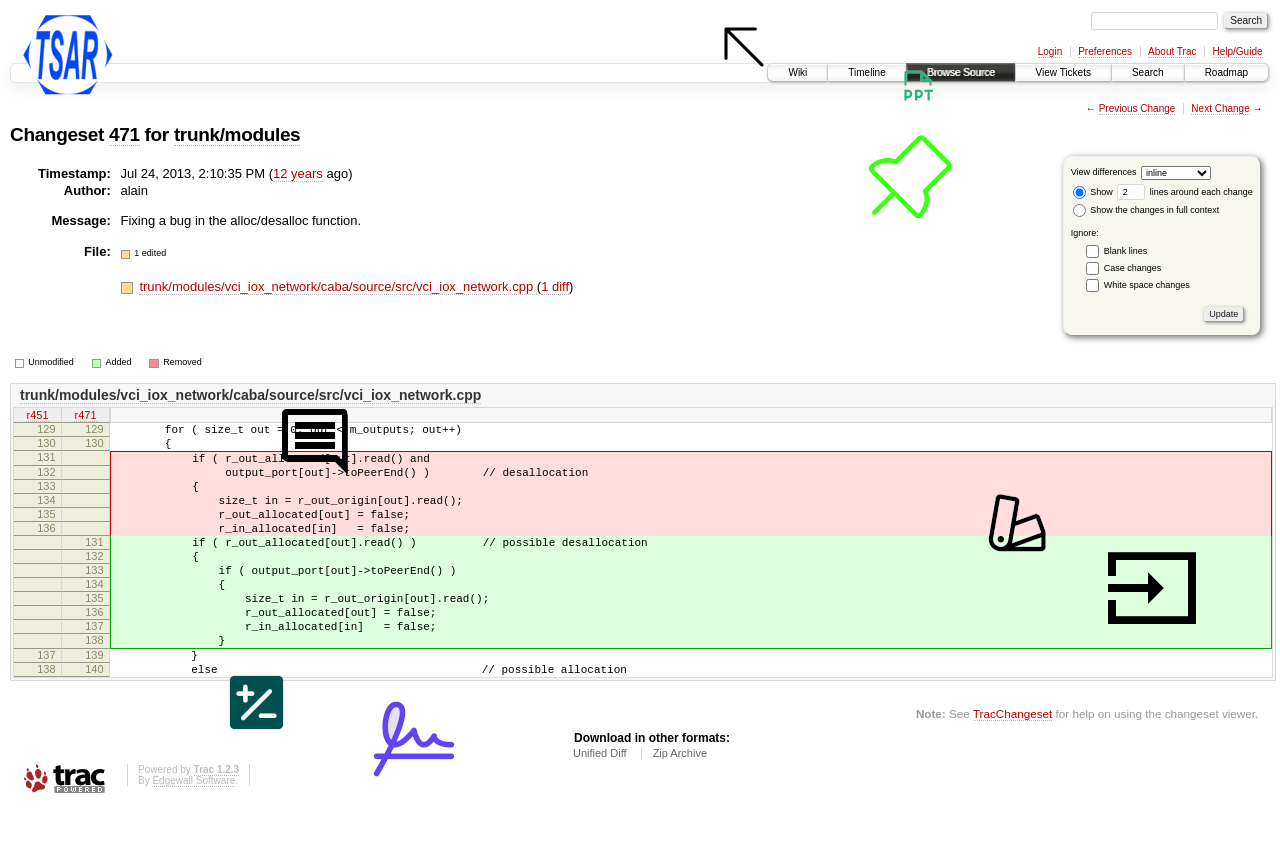  Describe the element at coordinates (256, 702) in the screenshot. I see `toggle between adding and subtracting values` at that location.